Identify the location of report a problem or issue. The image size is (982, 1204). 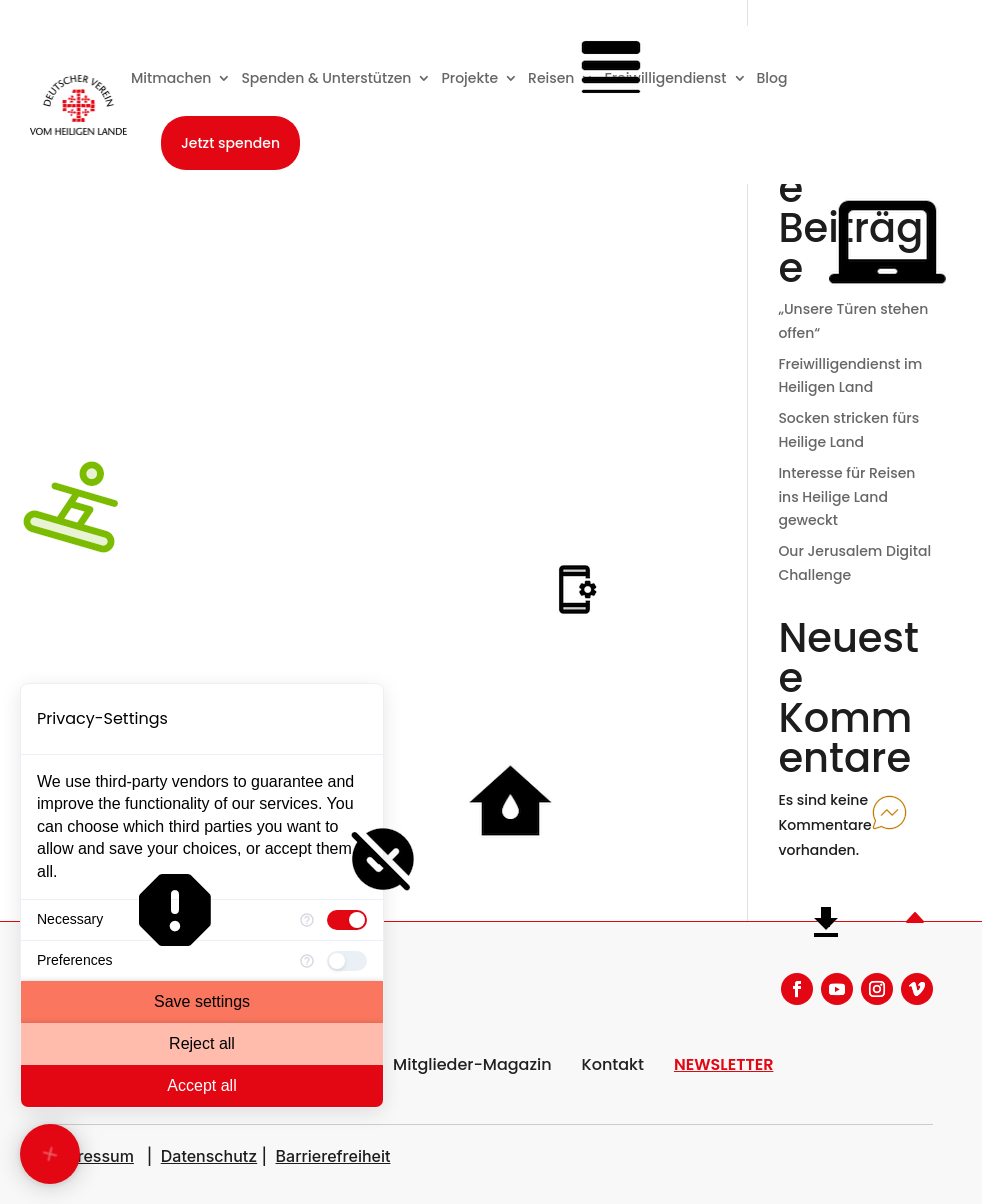
(175, 910).